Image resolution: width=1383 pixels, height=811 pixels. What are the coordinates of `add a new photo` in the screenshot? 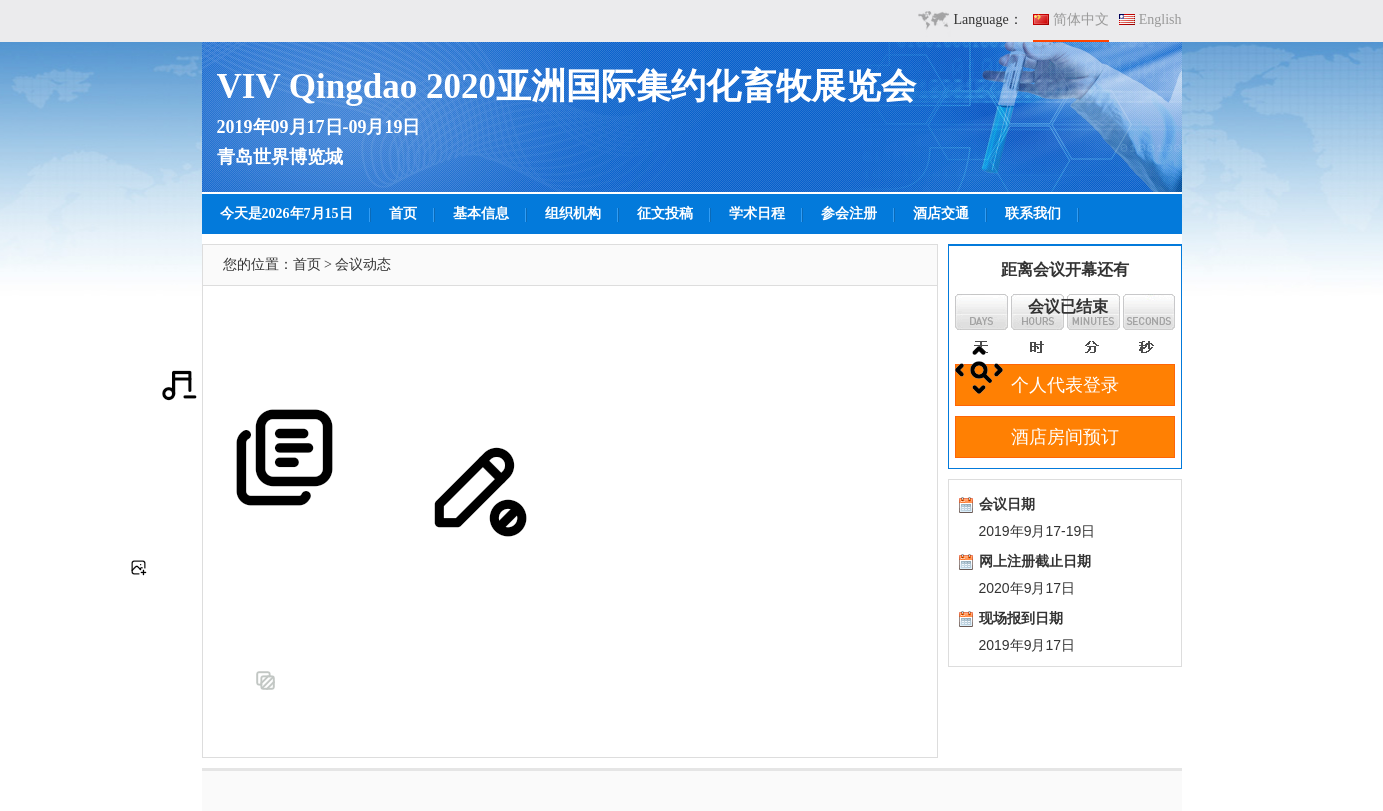 It's located at (138, 567).